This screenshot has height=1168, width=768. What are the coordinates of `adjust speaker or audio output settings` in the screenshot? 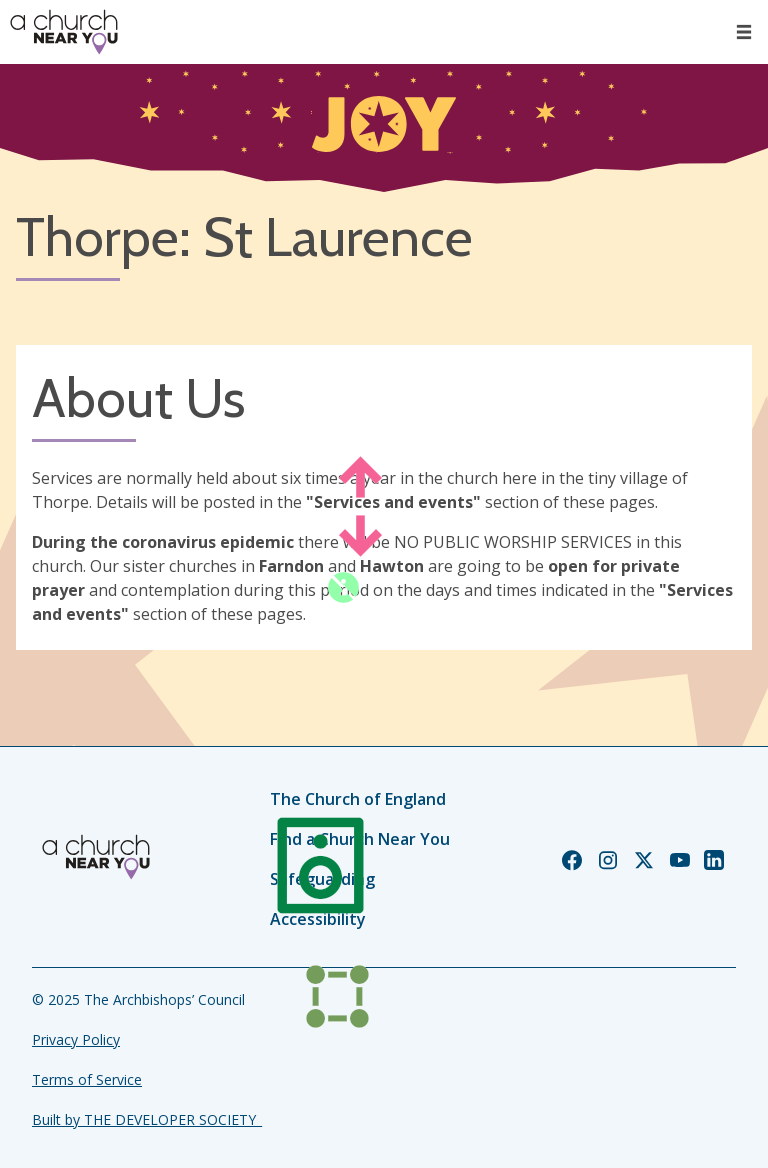 It's located at (320, 865).